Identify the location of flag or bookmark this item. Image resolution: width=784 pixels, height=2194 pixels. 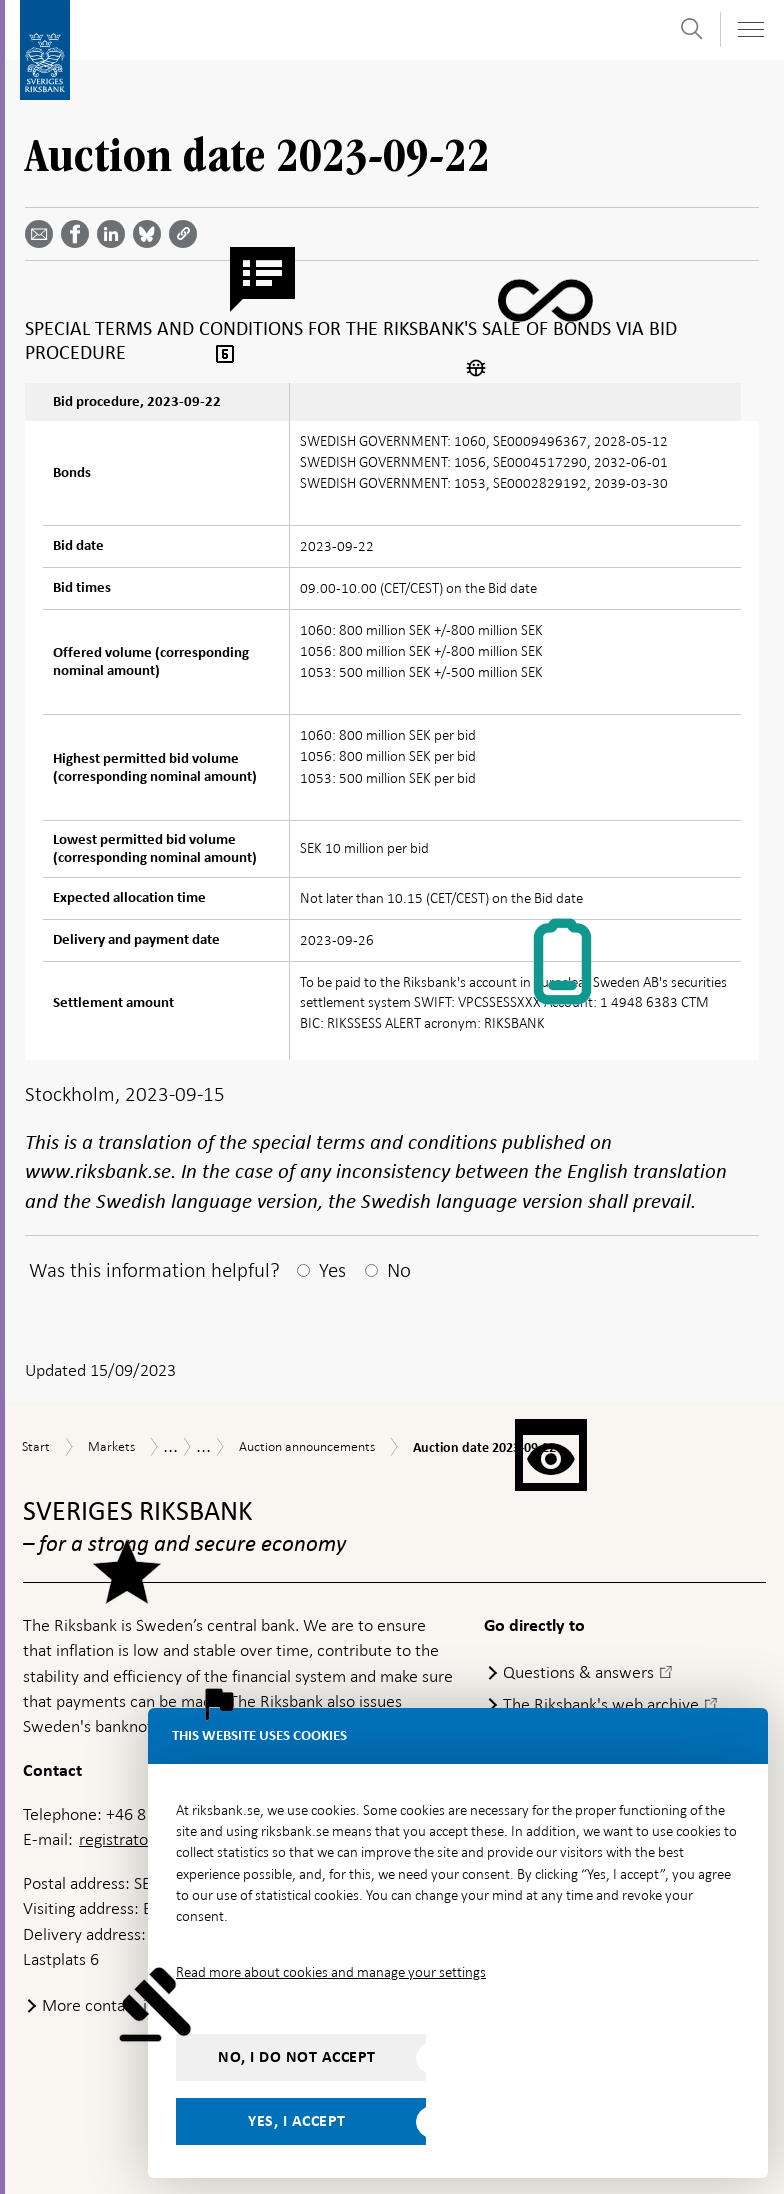
(218, 1703).